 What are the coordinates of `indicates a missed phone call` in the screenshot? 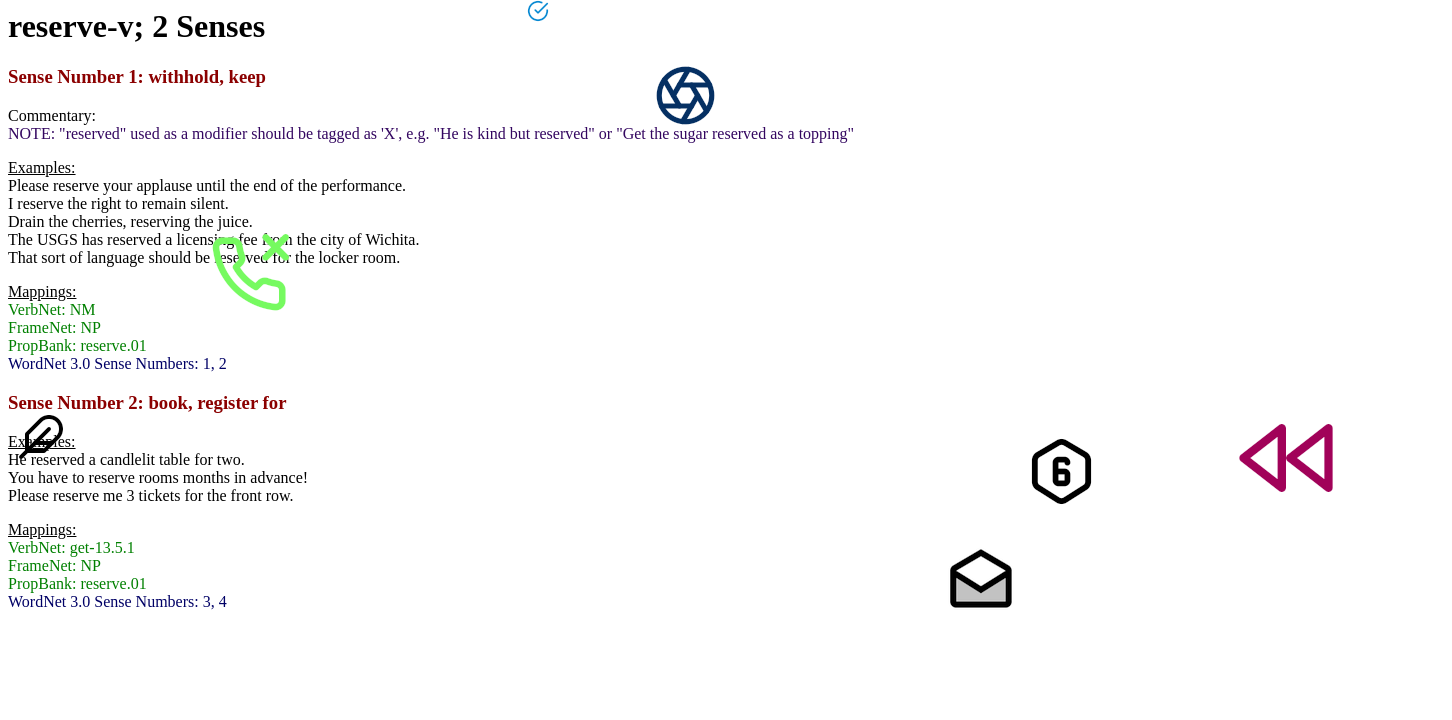 It's located at (249, 274).